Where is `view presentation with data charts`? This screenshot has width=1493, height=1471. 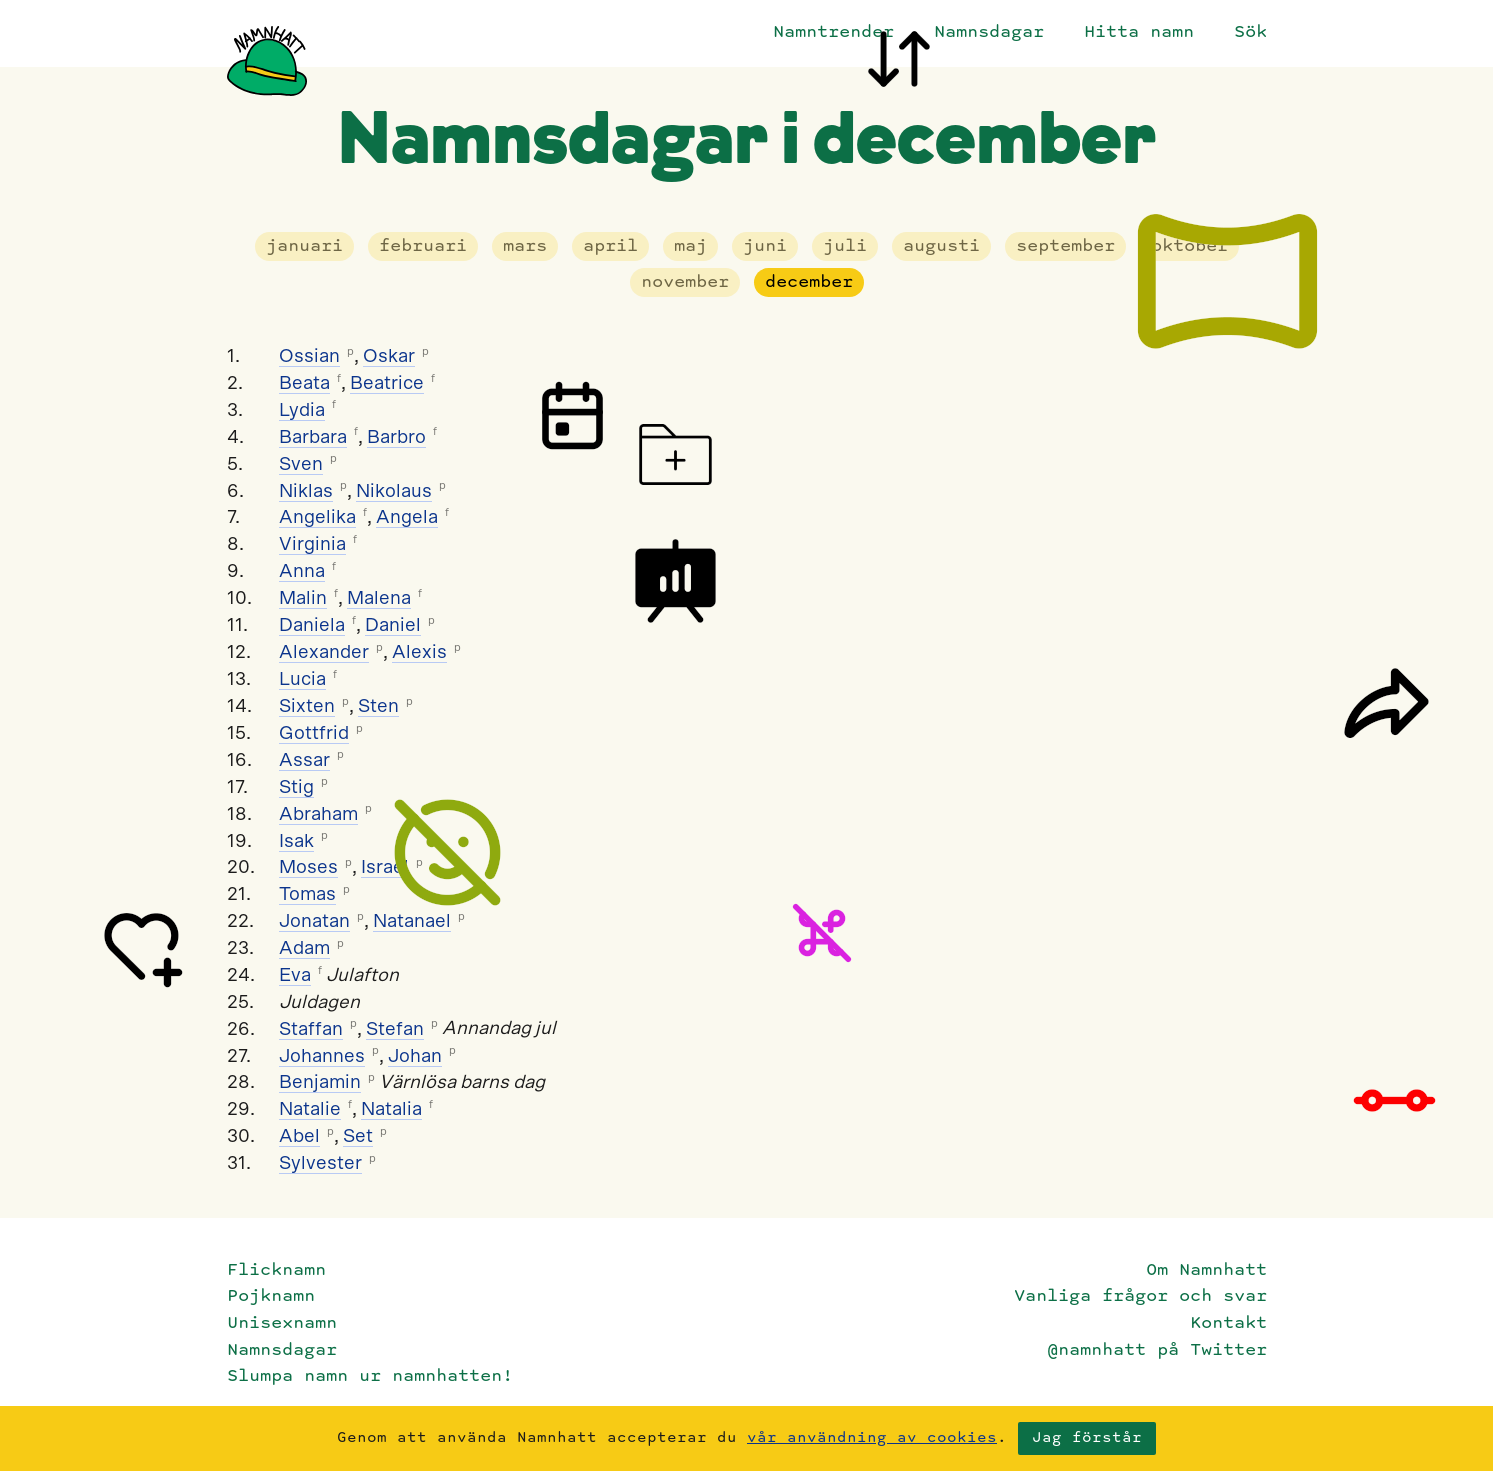
view presentation with data charts is located at coordinates (675, 582).